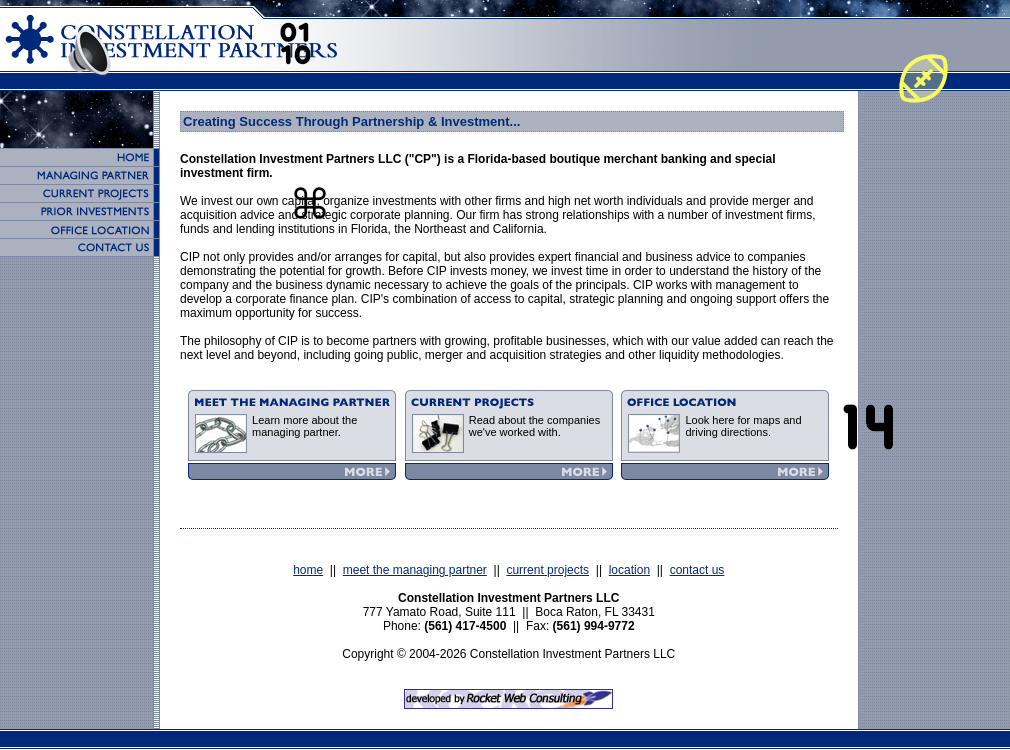  I want to click on view or edit binary data, so click(295, 43).